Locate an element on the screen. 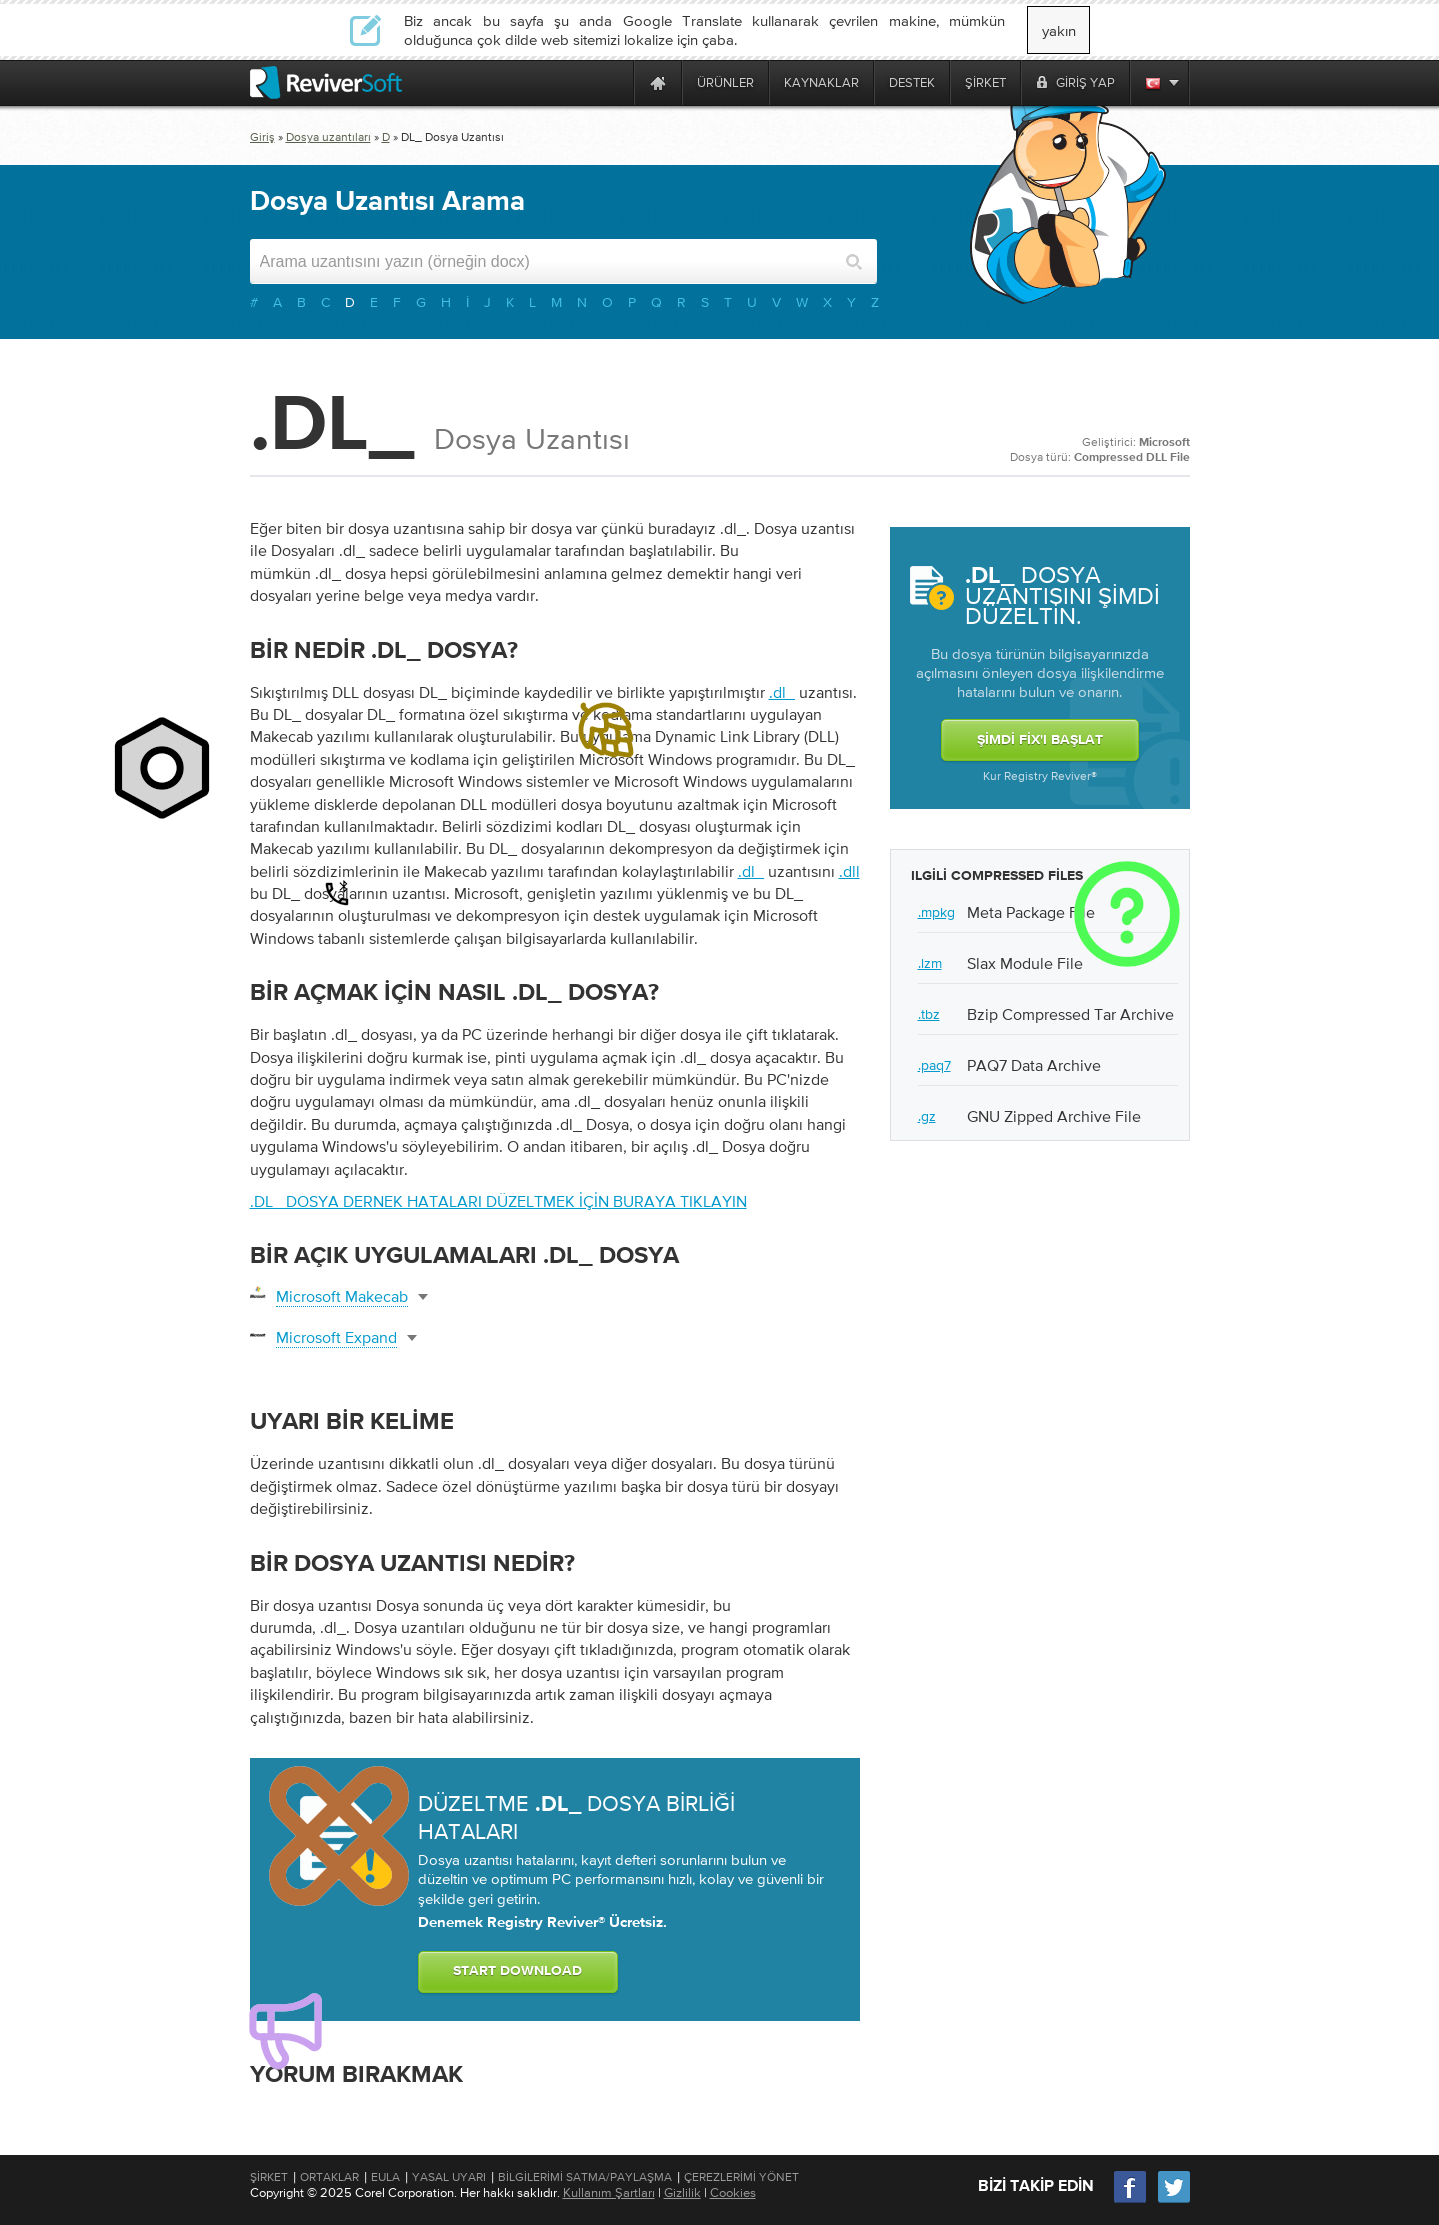  access first aid or medical help options is located at coordinates (339, 1836).